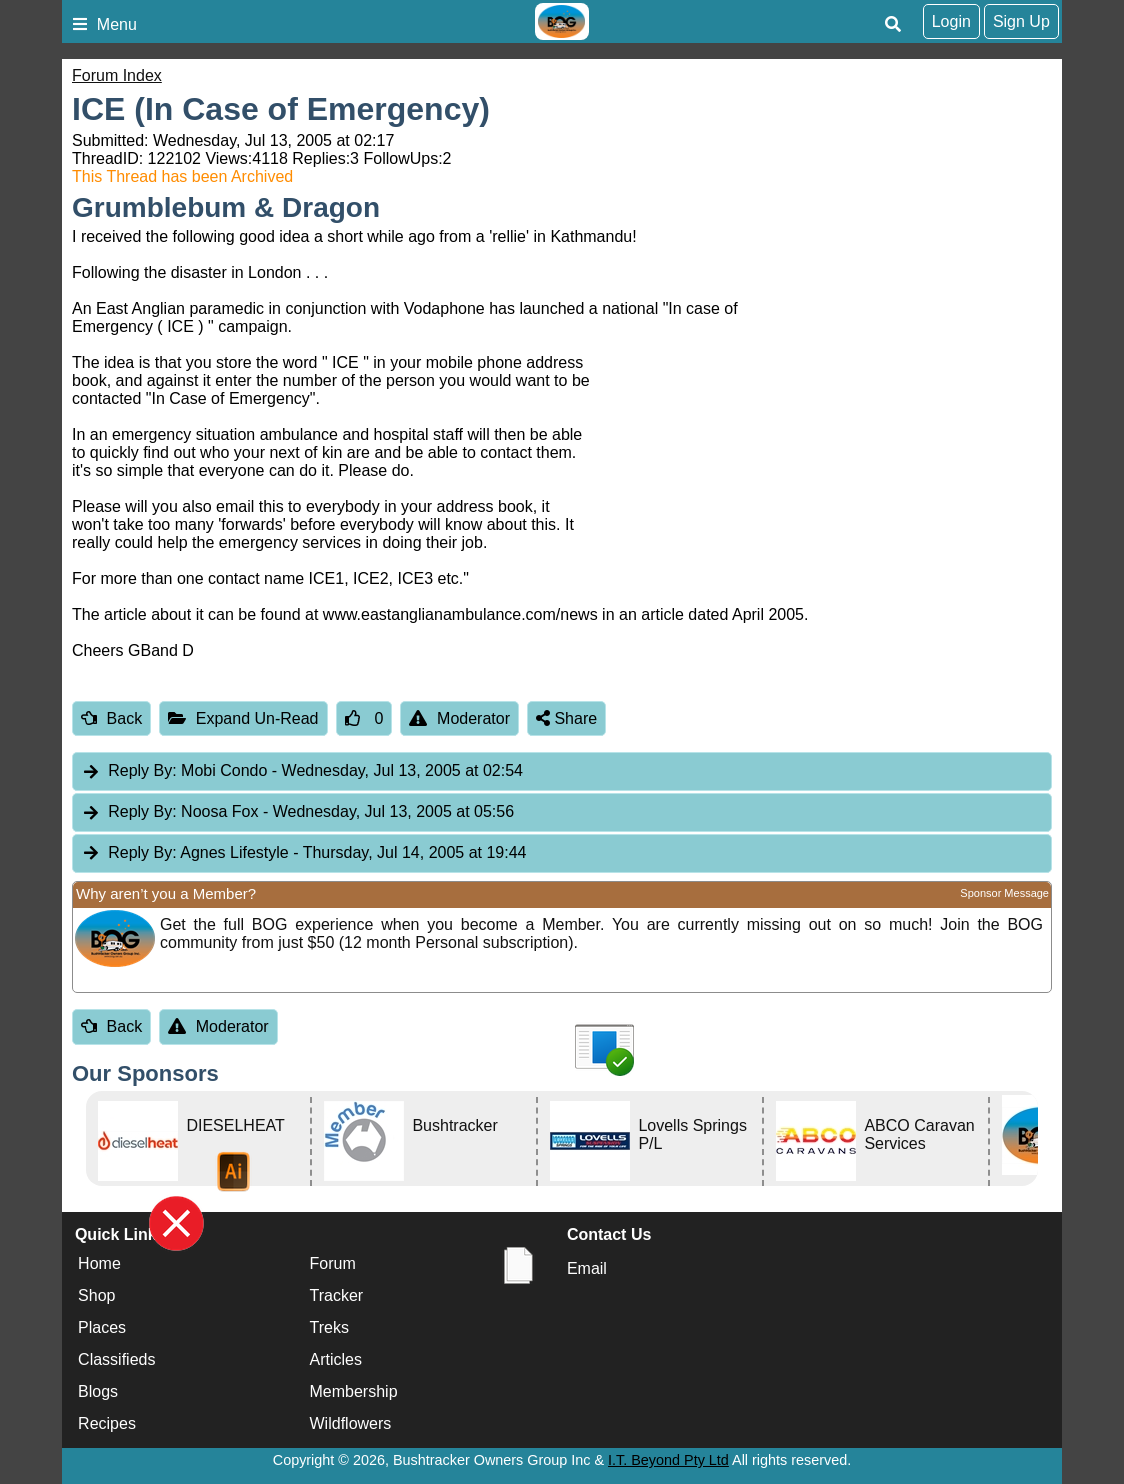 The image size is (1124, 1484). I want to click on copy file to clipboard, so click(518, 1265).